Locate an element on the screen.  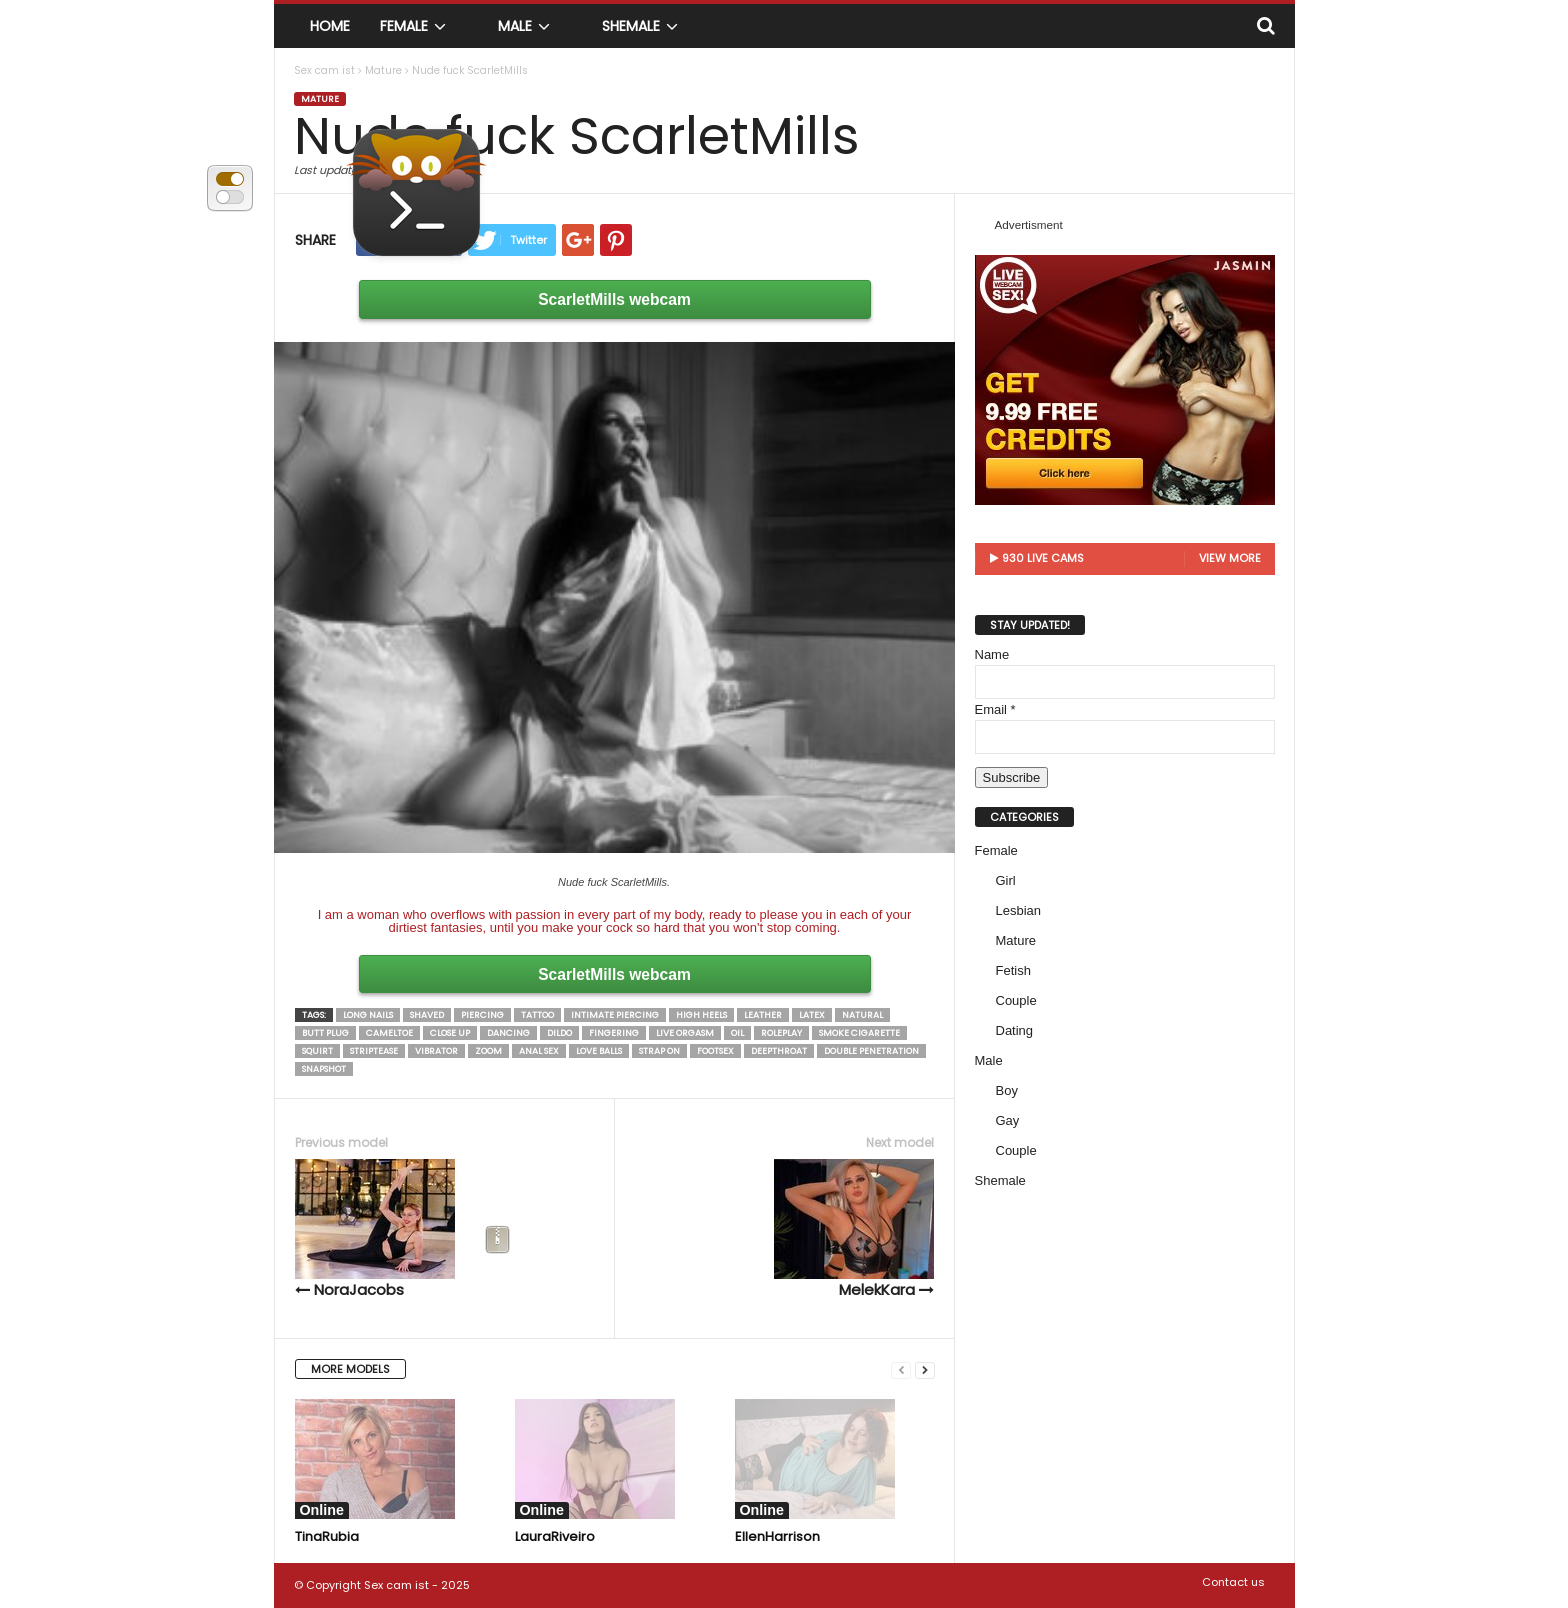
open file roller archive manager is located at coordinates (497, 1239).